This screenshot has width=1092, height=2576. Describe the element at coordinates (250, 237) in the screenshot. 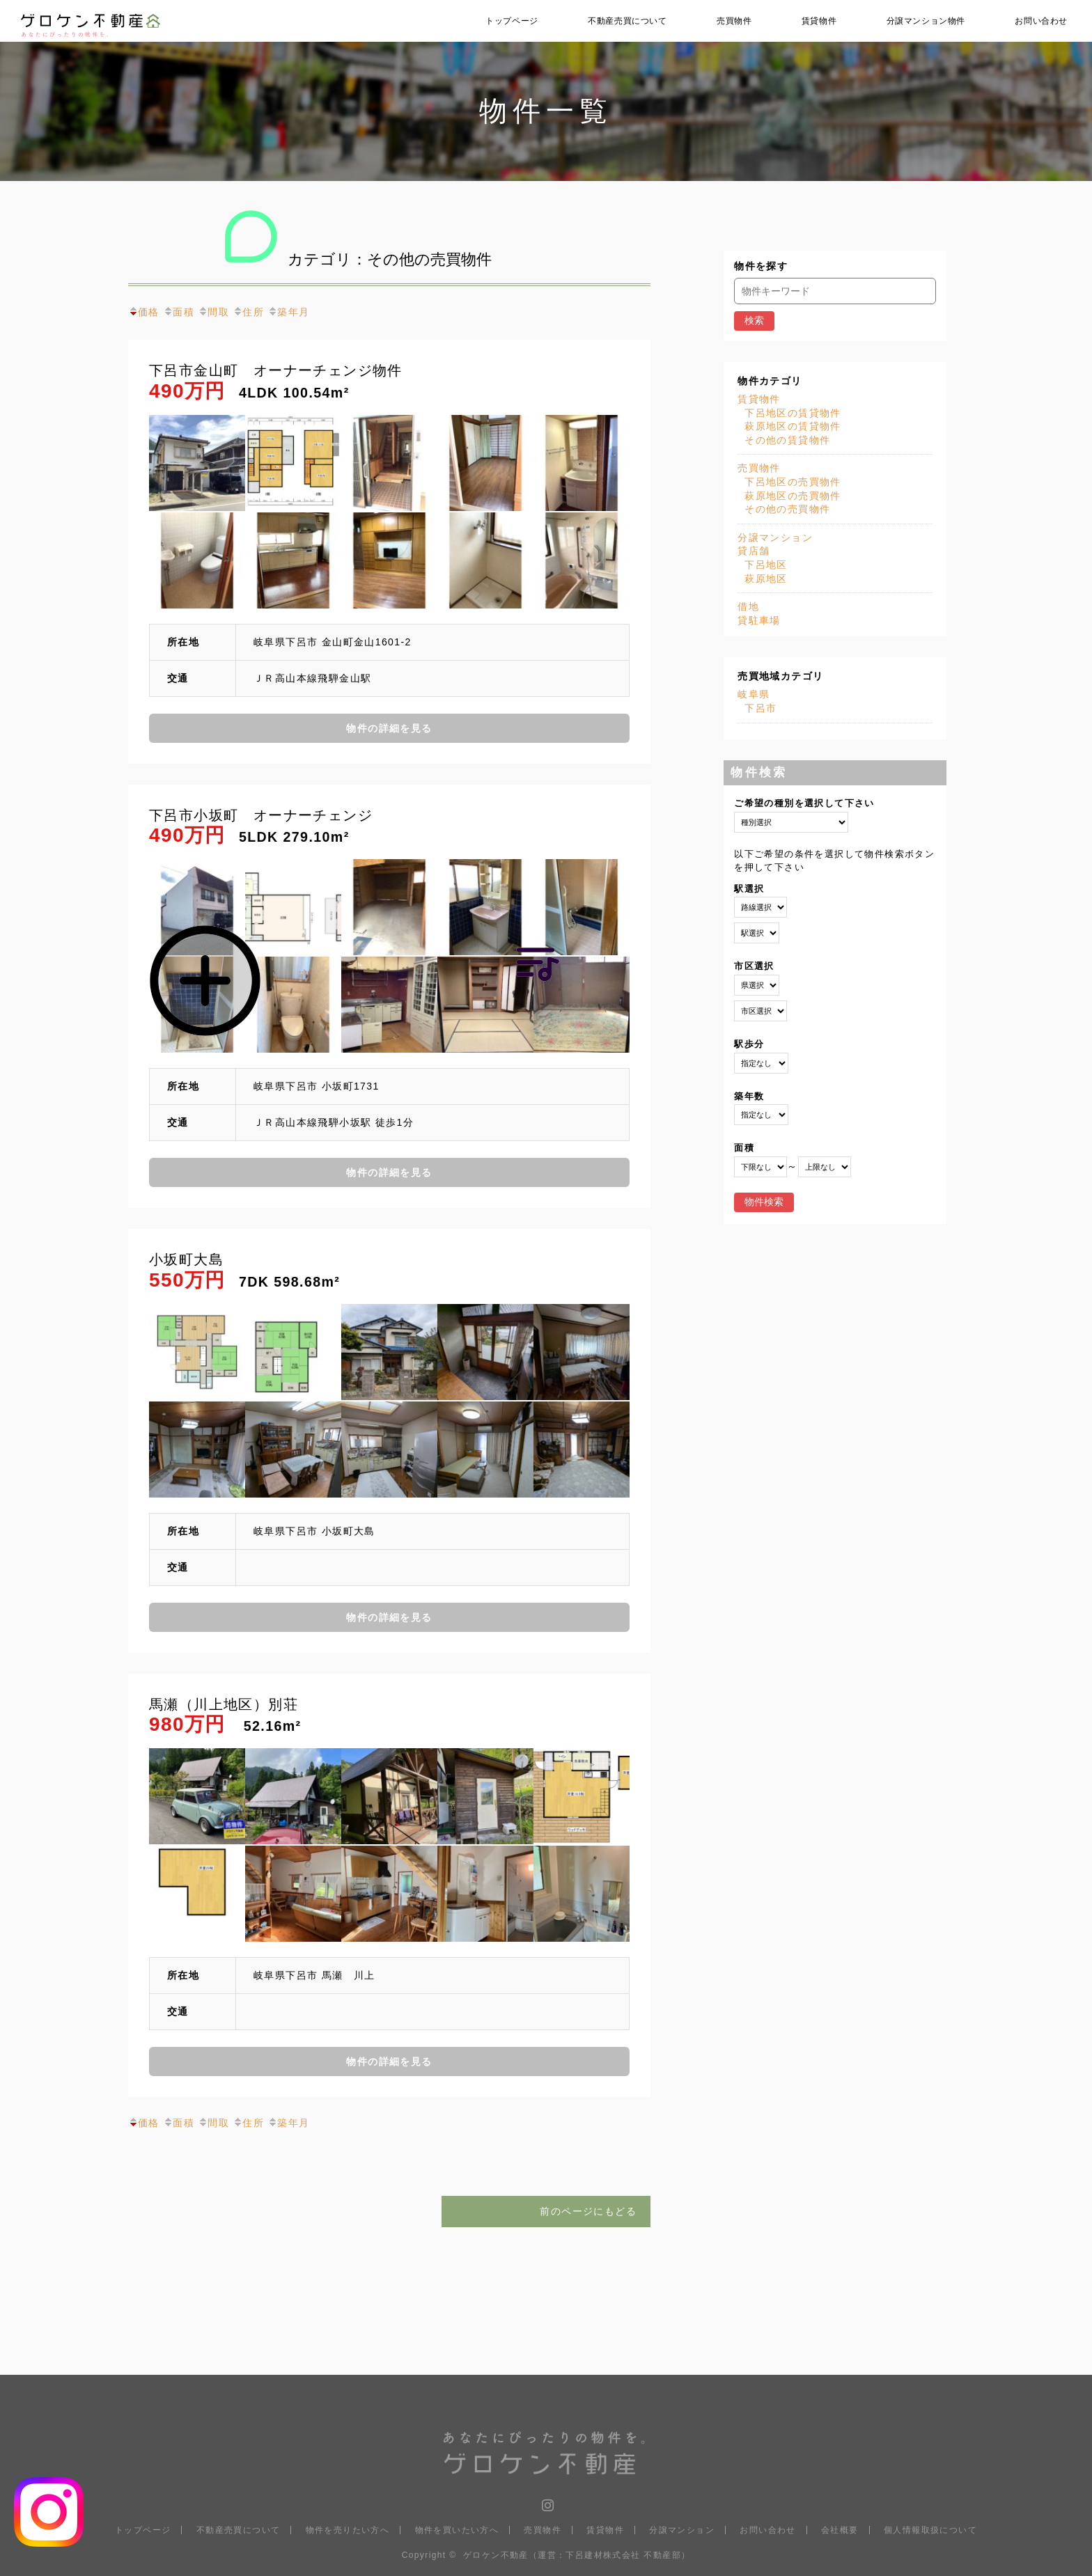

I see `open chat or messaging` at that location.